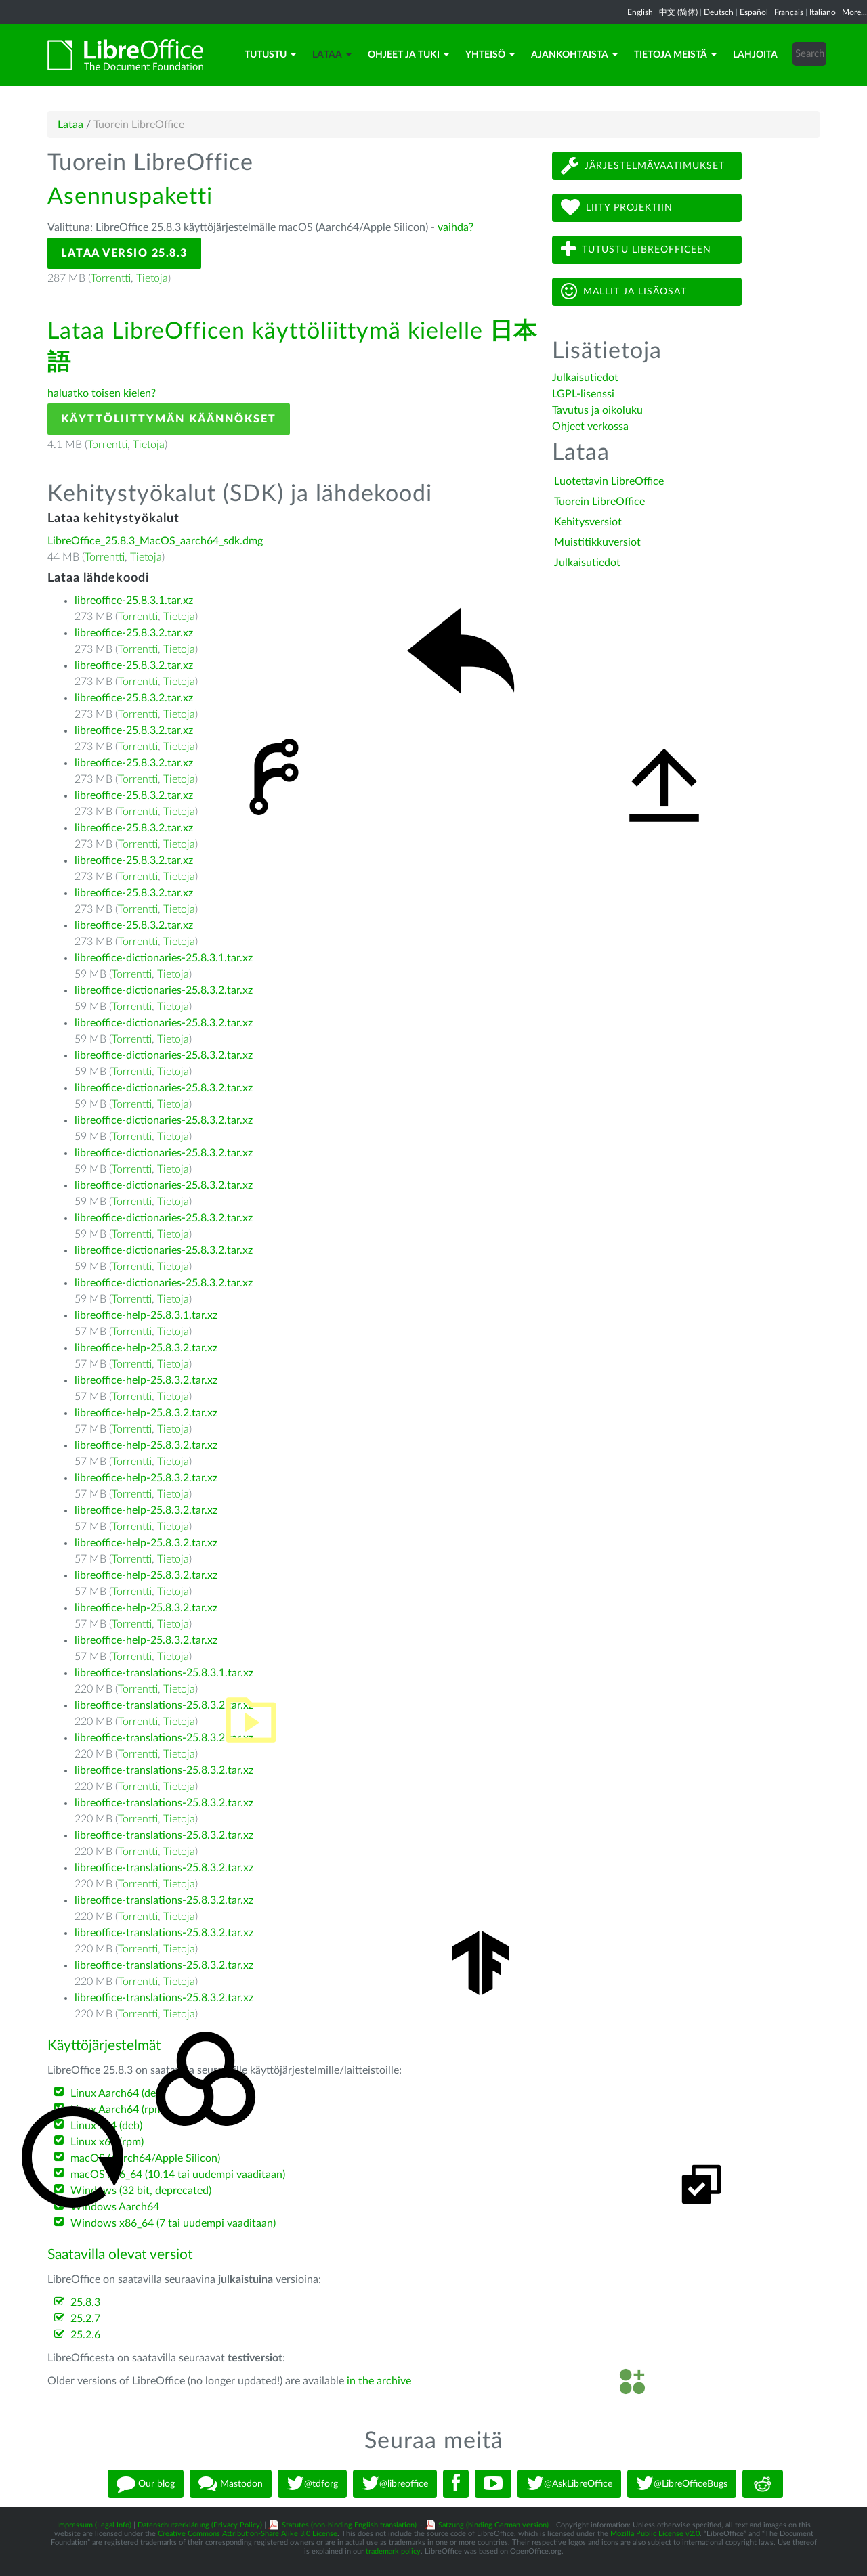 The height and width of the screenshot is (2576, 867). What do you see at coordinates (251, 1720) in the screenshot?
I see `open video files folder` at bounding box center [251, 1720].